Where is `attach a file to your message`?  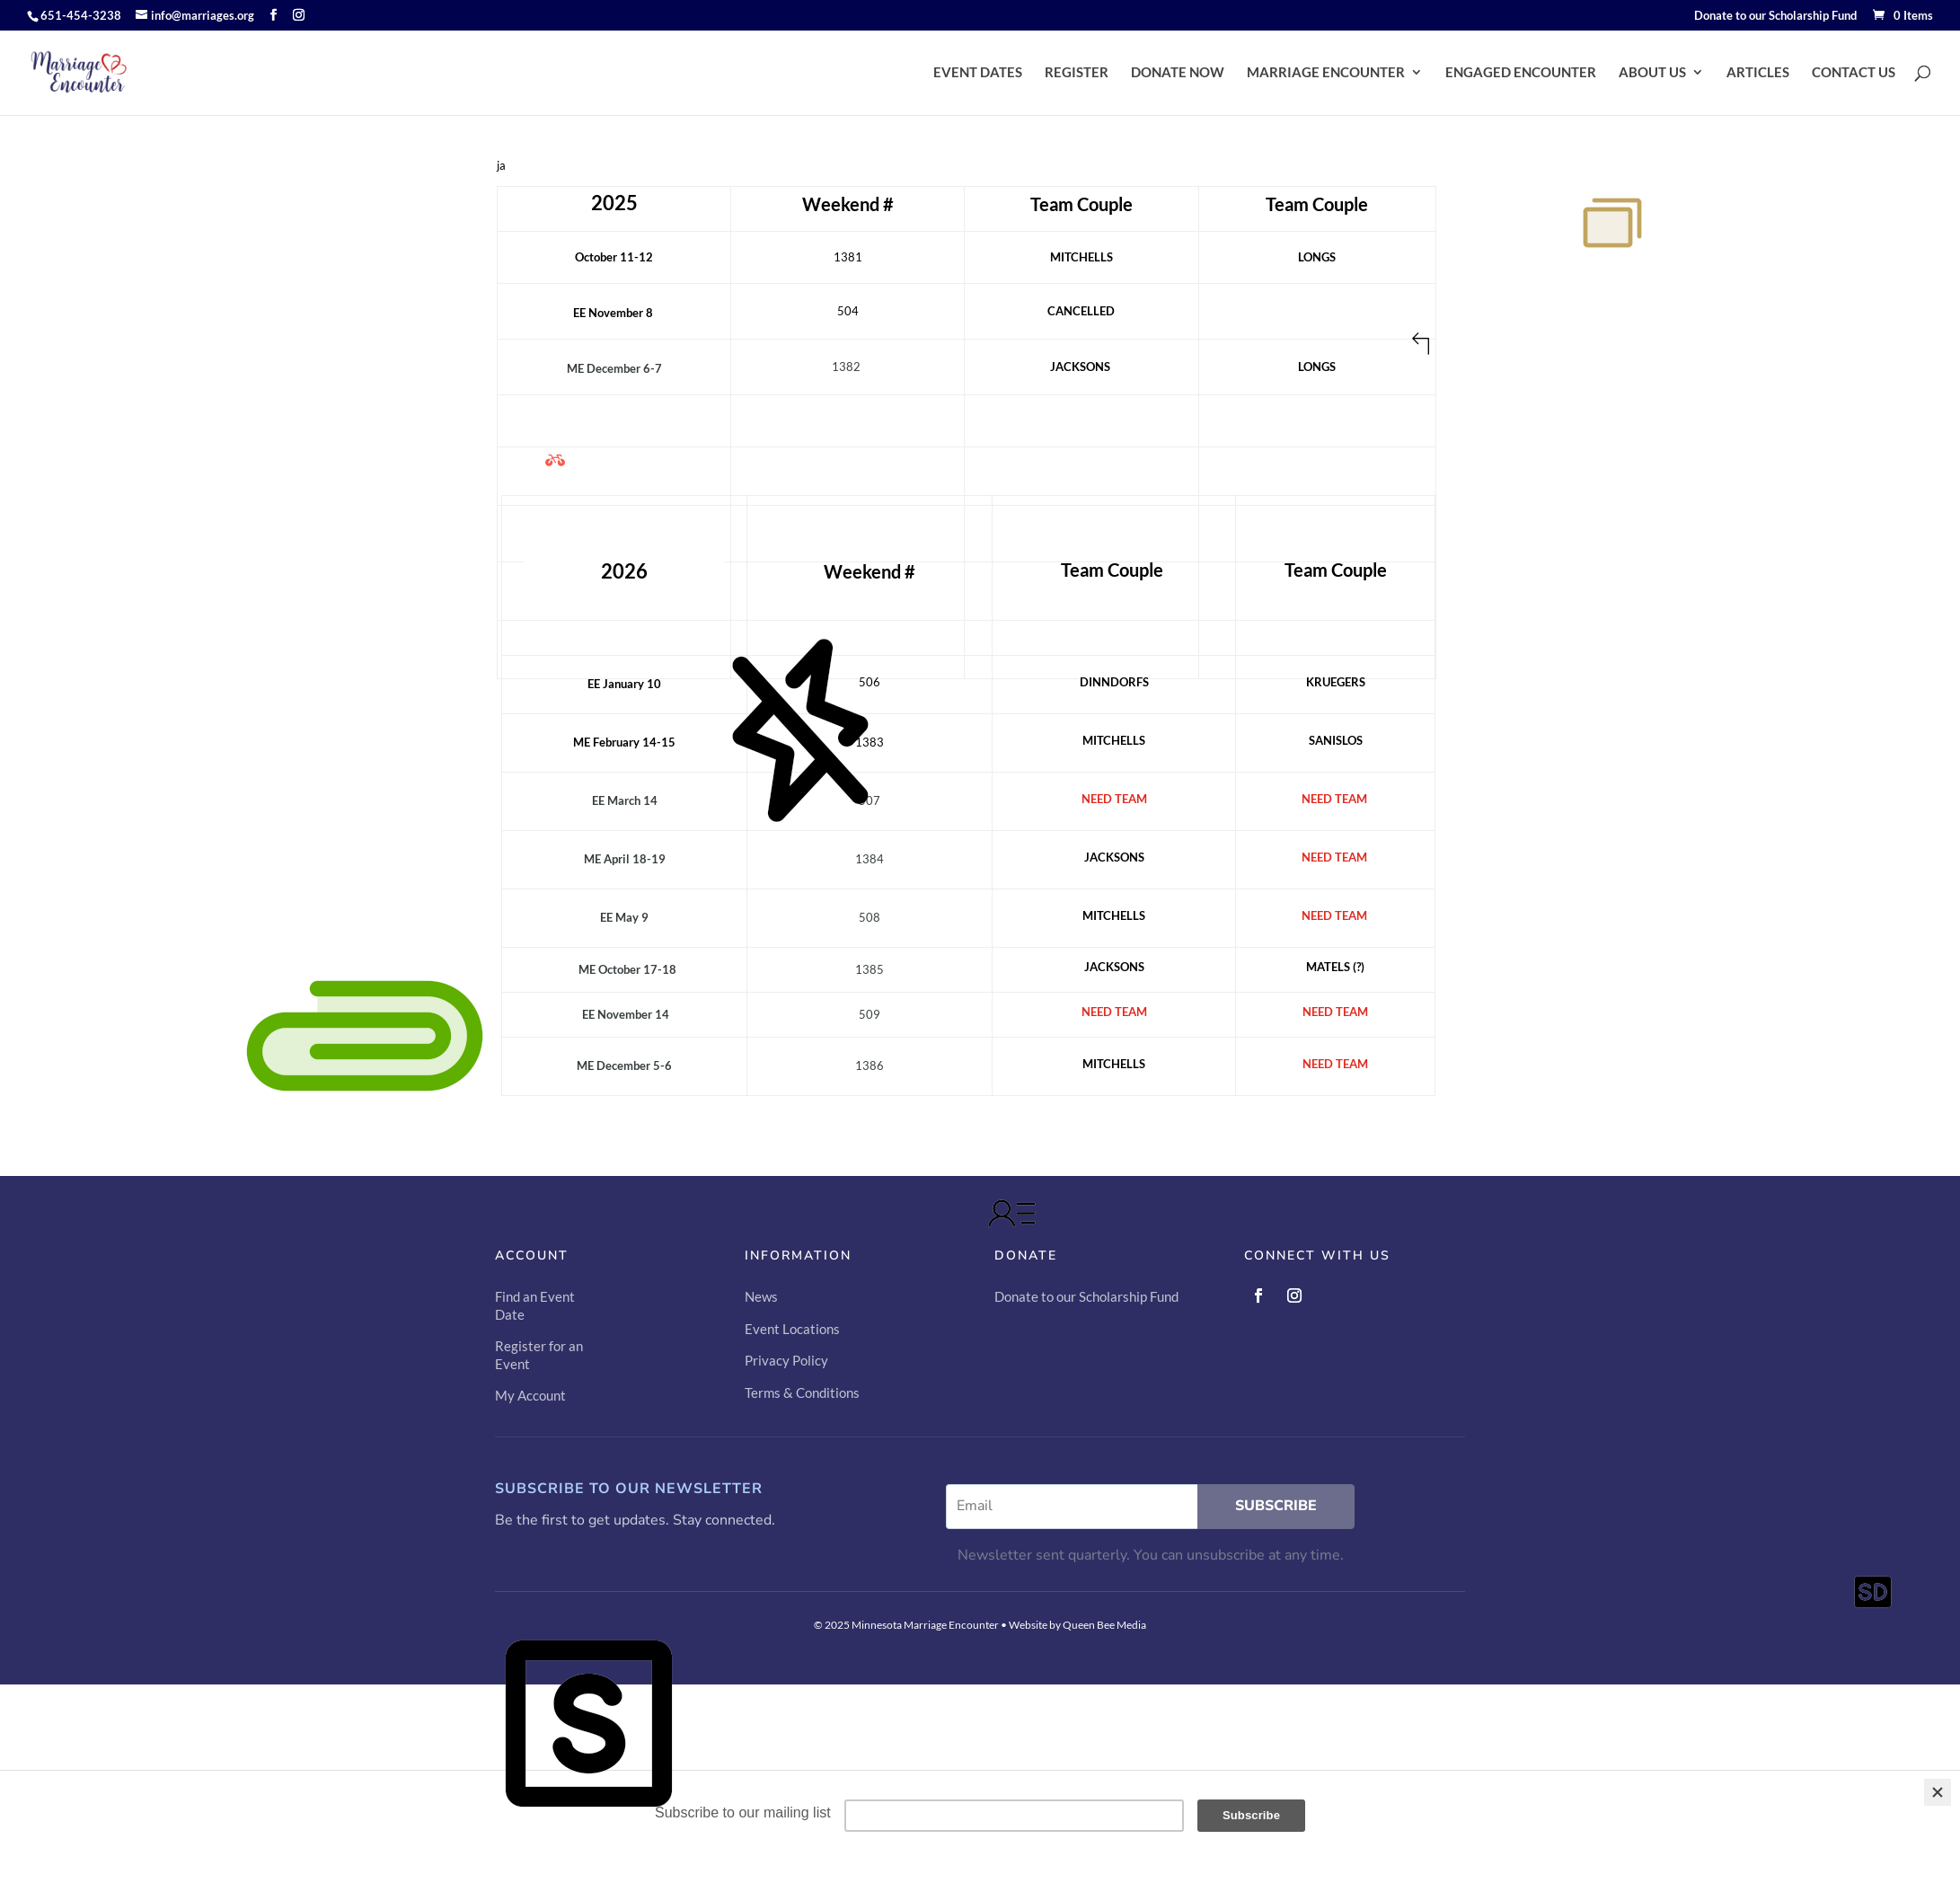 attach a file to your message is located at coordinates (365, 1036).